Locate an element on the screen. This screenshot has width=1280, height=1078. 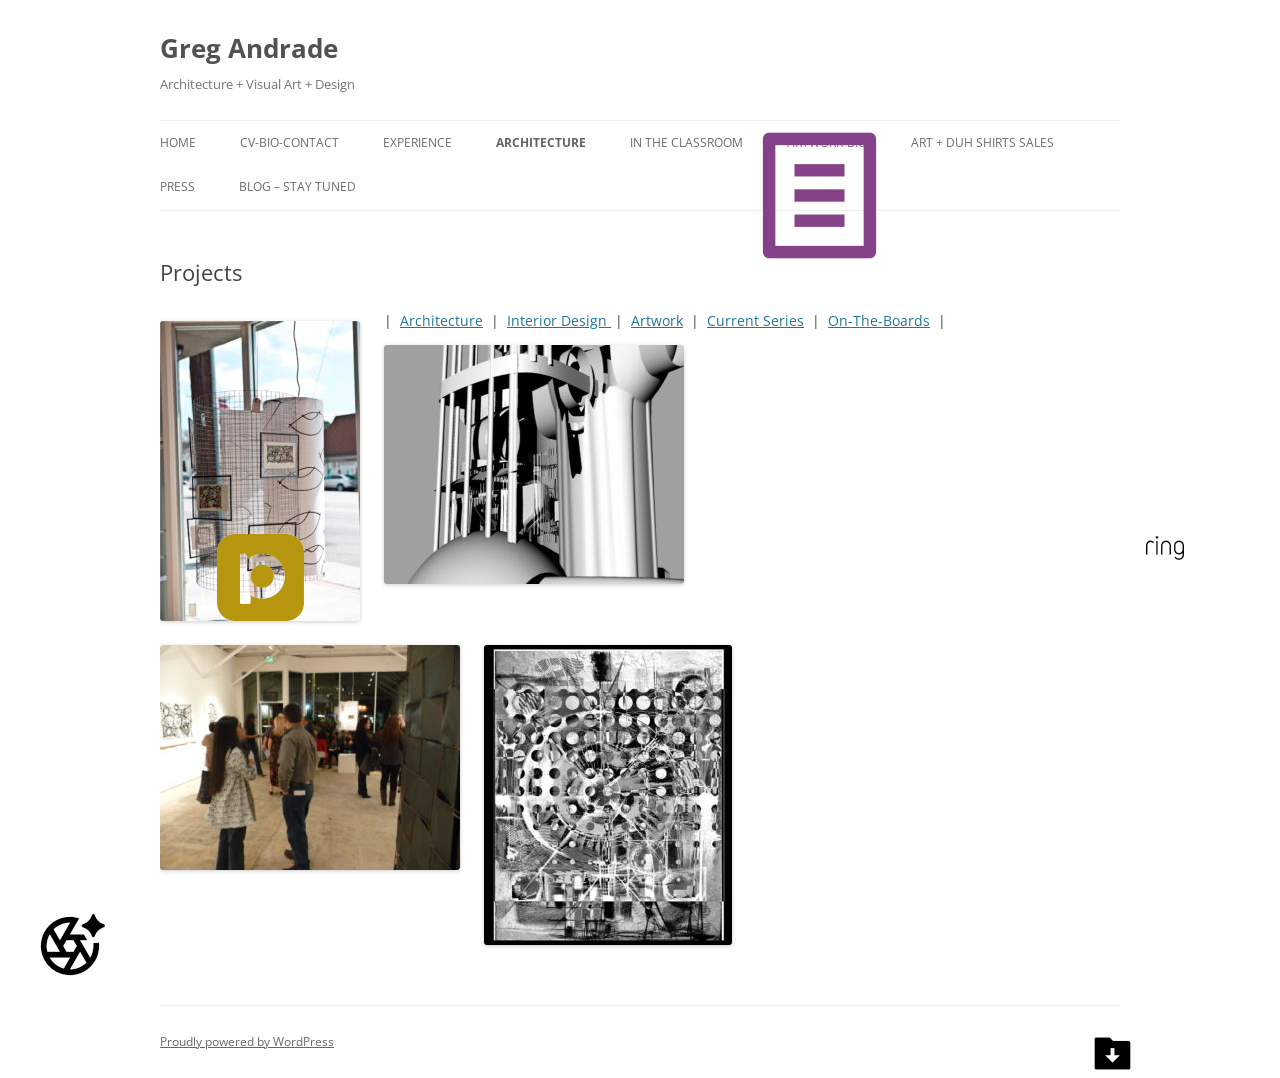
open the Ring smart home app is located at coordinates (1165, 548).